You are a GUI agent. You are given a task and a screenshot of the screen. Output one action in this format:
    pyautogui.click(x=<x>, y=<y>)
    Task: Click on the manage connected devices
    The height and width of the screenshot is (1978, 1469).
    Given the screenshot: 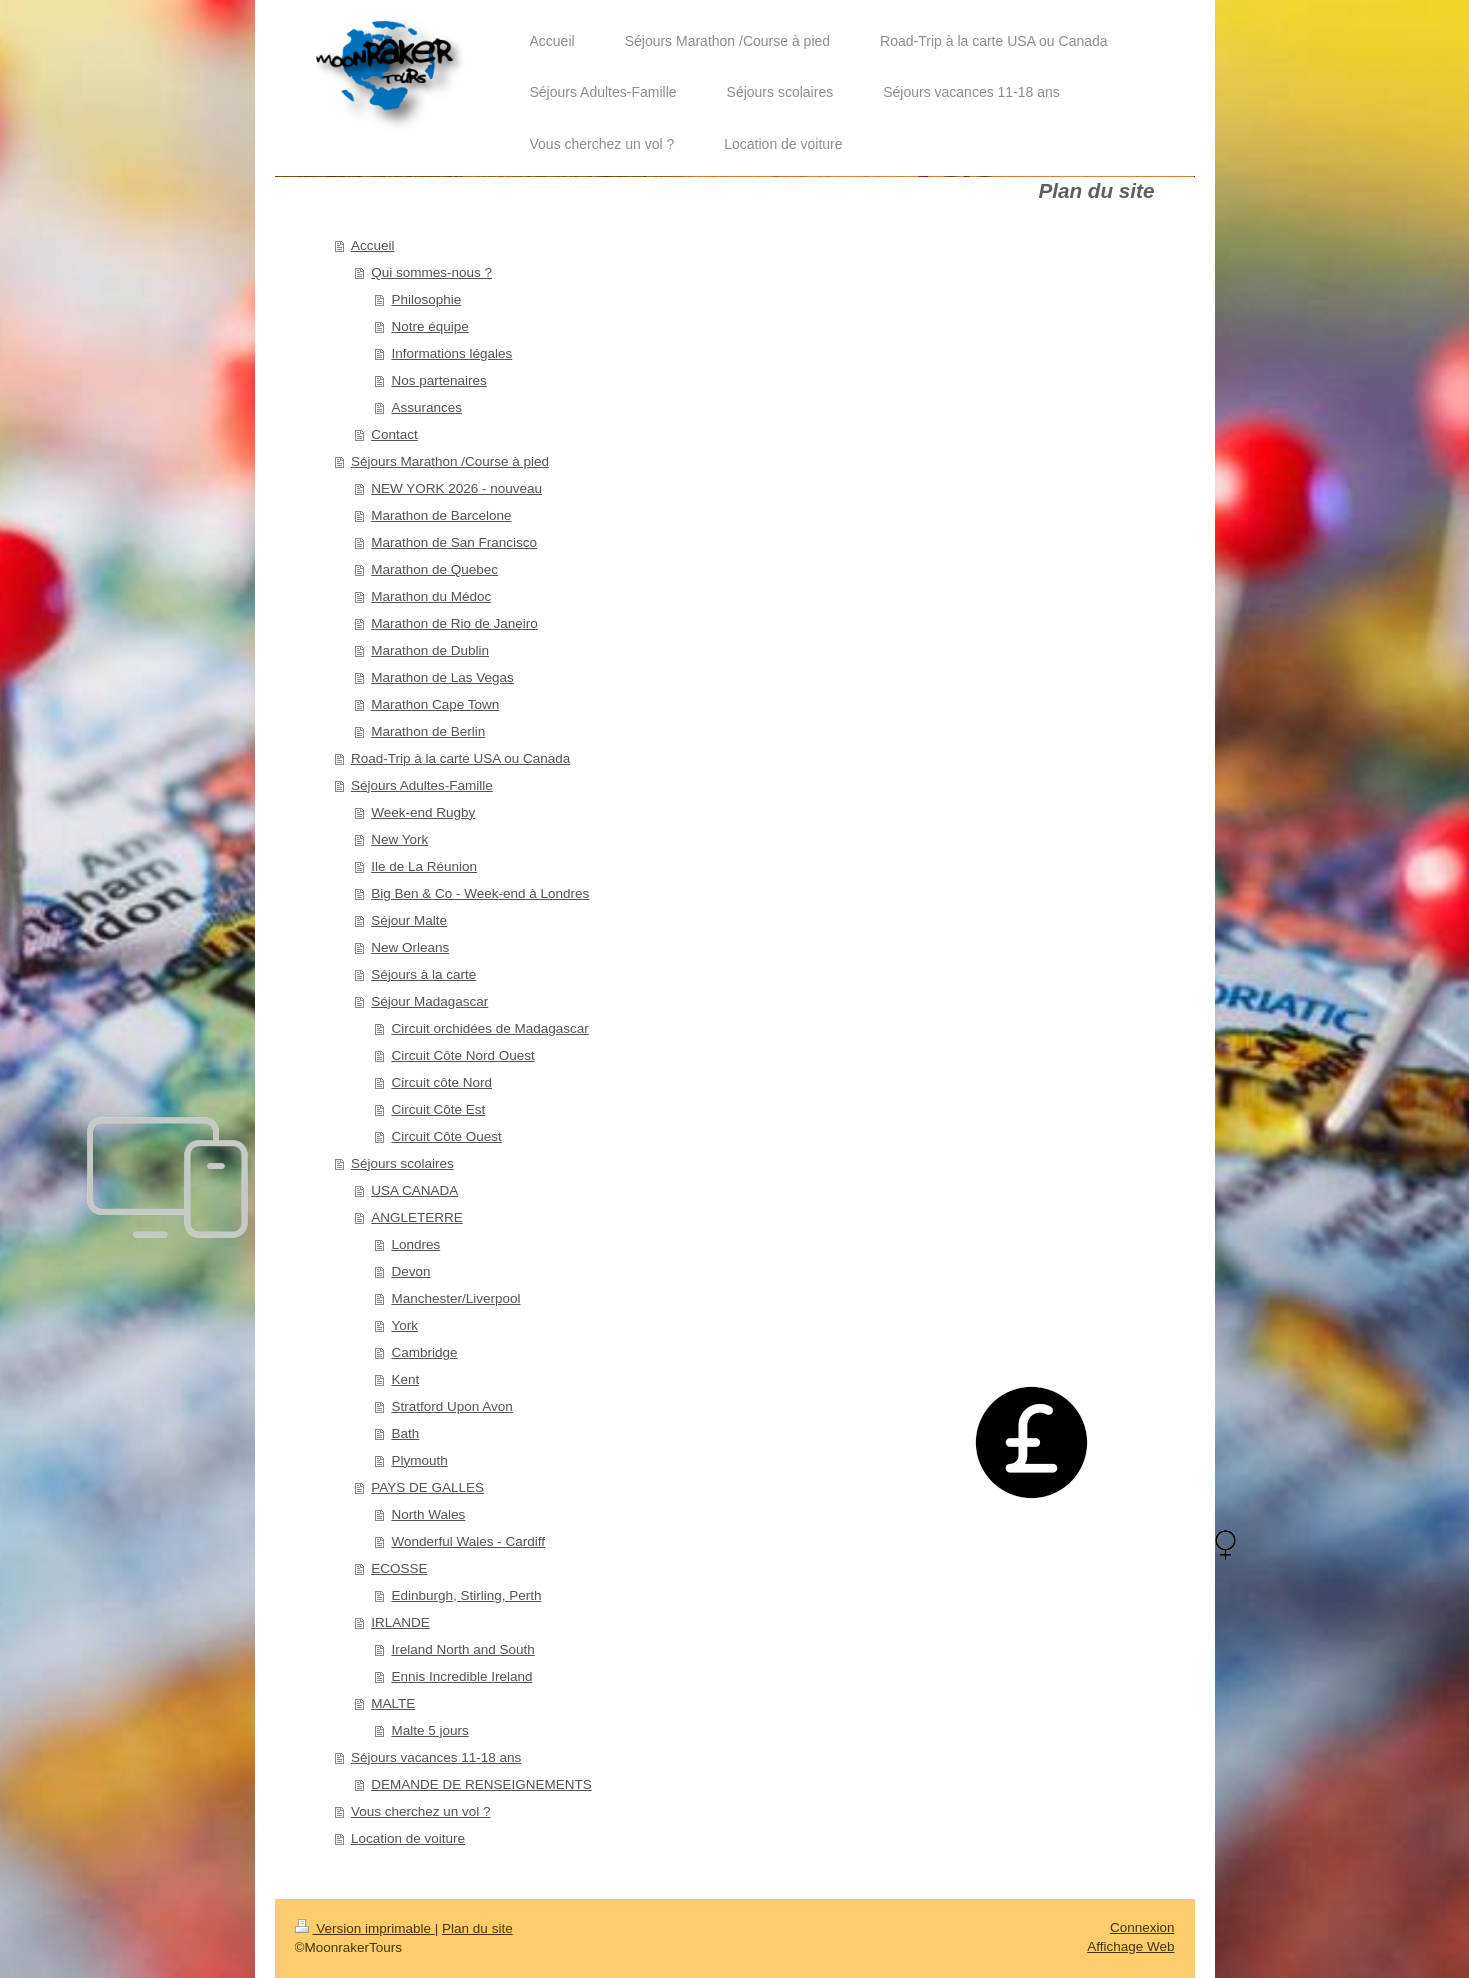 What is the action you would take?
    pyautogui.click(x=164, y=1177)
    